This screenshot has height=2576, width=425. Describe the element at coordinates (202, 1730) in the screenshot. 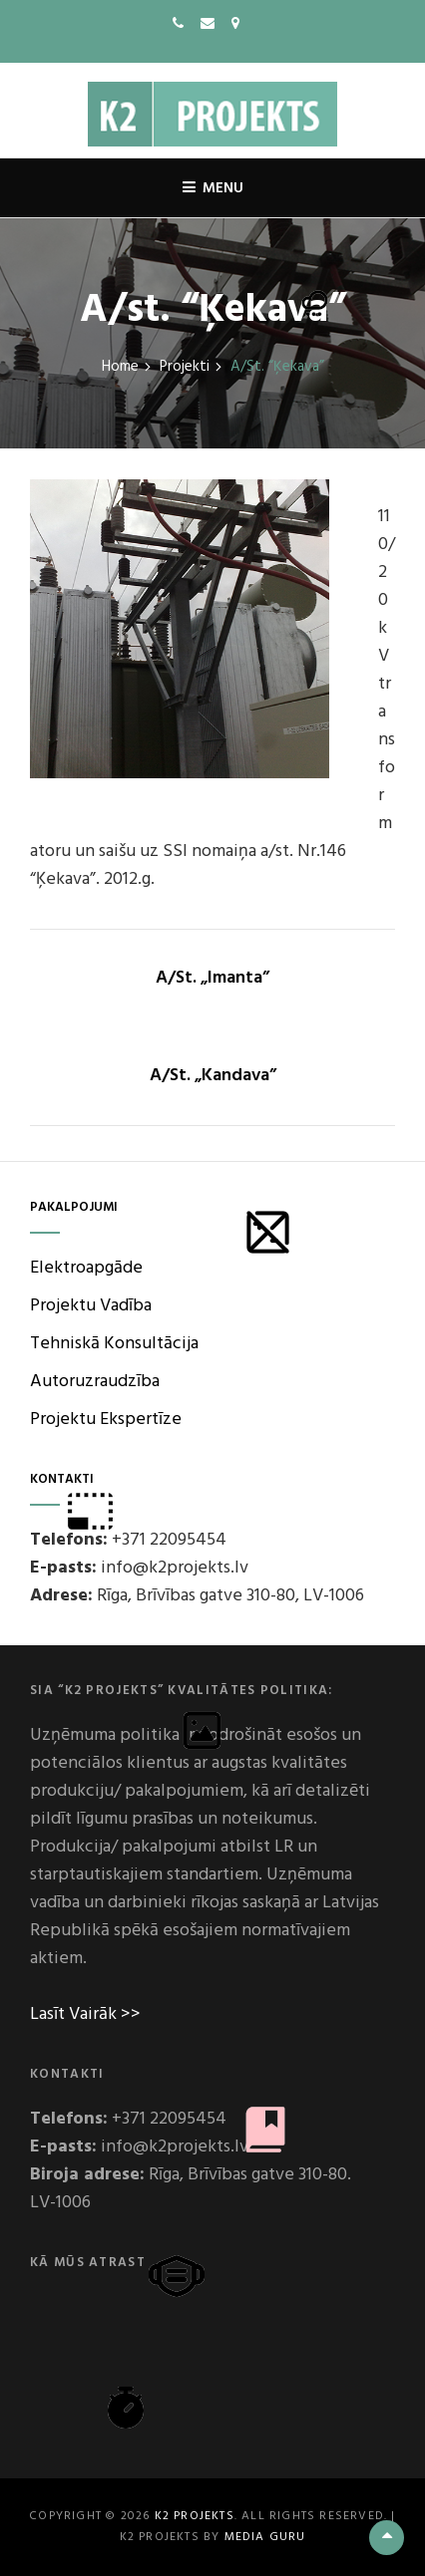

I see `view image or photo` at that location.